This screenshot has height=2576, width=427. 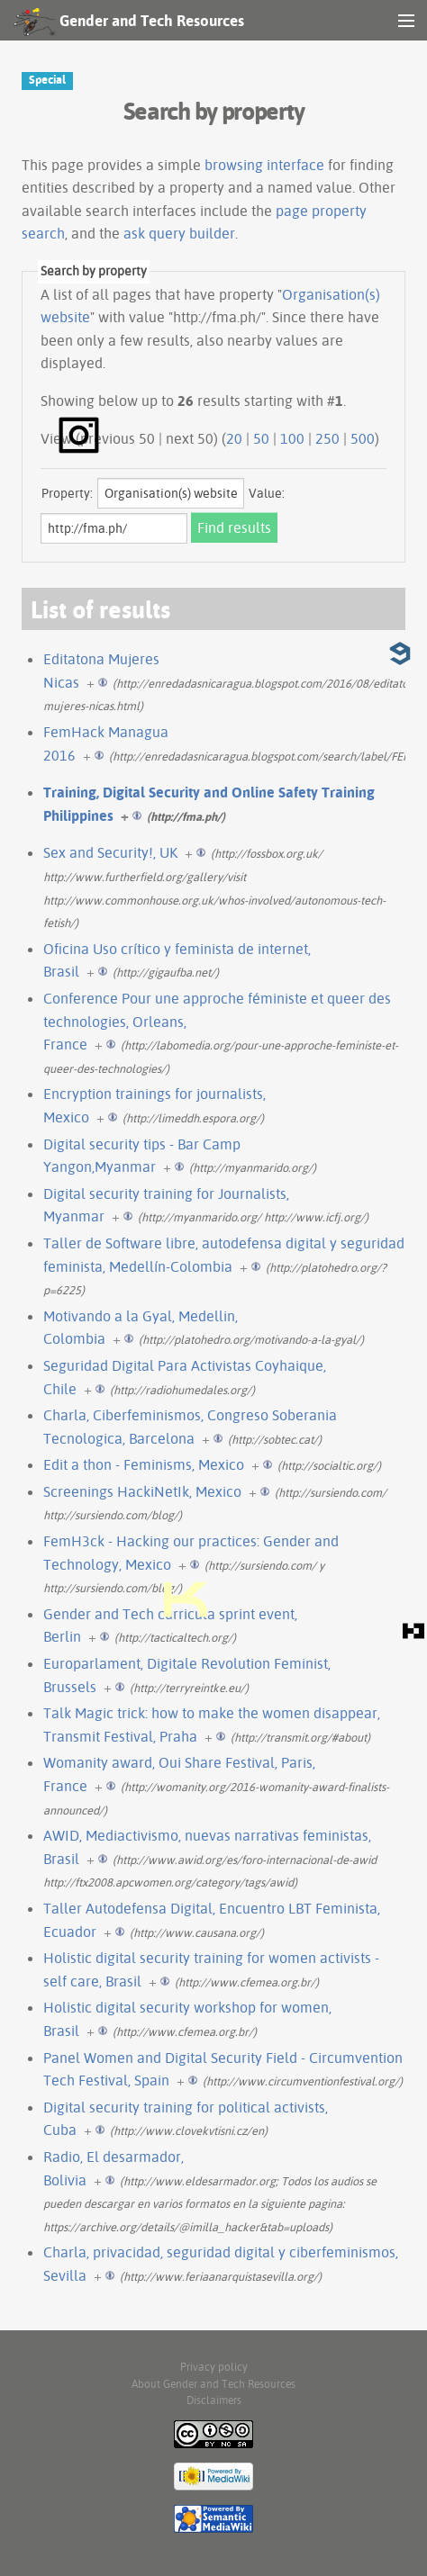 What do you see at coordinates (413, 1631) in the screenshot?
I see `better auth authentication service logo` at bounding box center [413, 1631].